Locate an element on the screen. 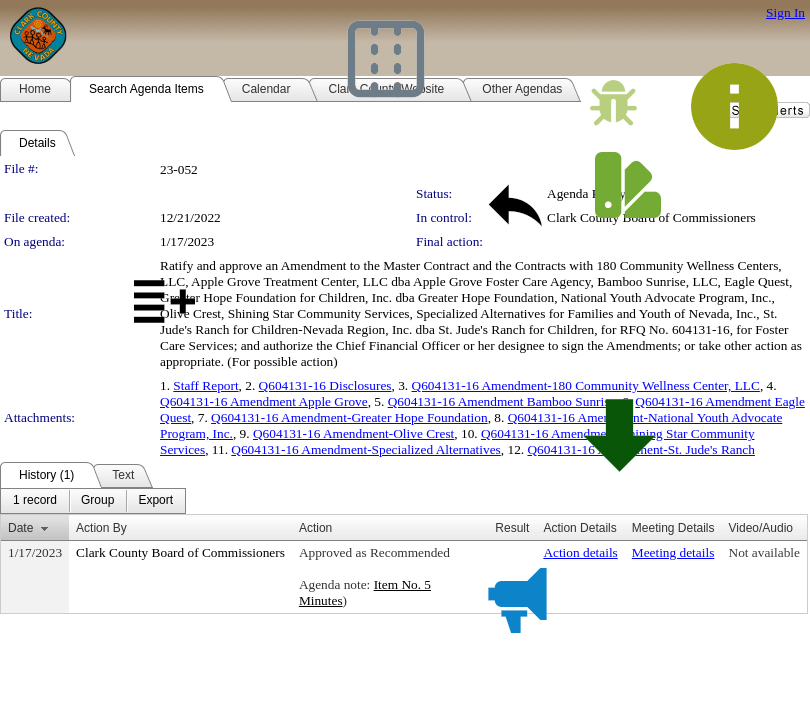  add a new item to the list is located at coordinates (164, 301).